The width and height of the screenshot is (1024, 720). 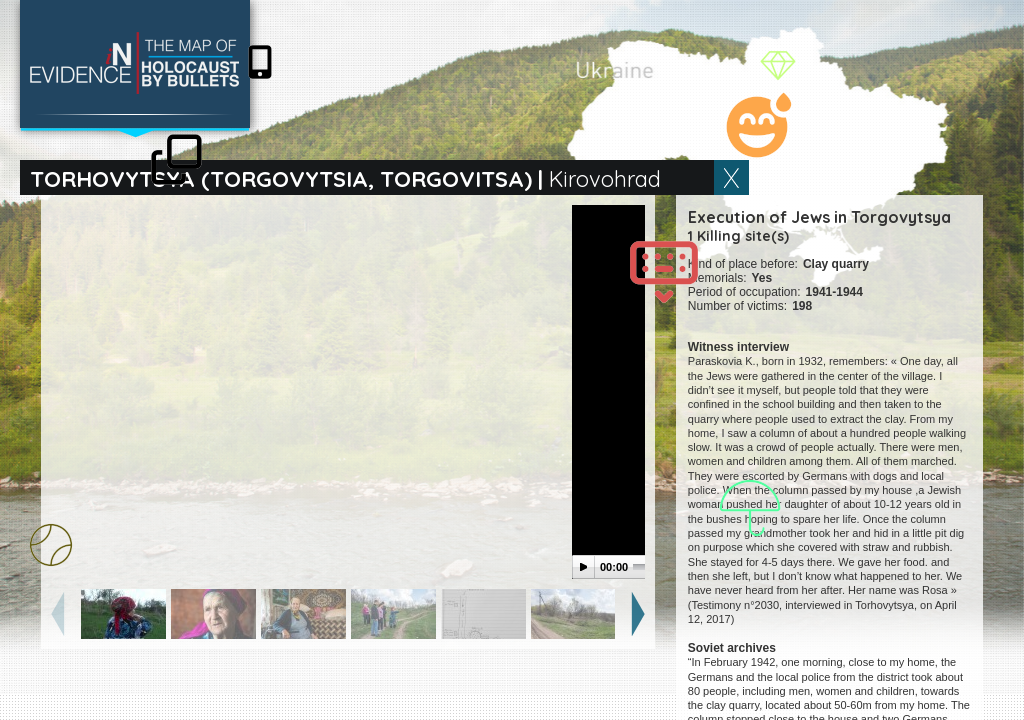 I want to click on show on-screen keyboard, so click(x=664, y=272).